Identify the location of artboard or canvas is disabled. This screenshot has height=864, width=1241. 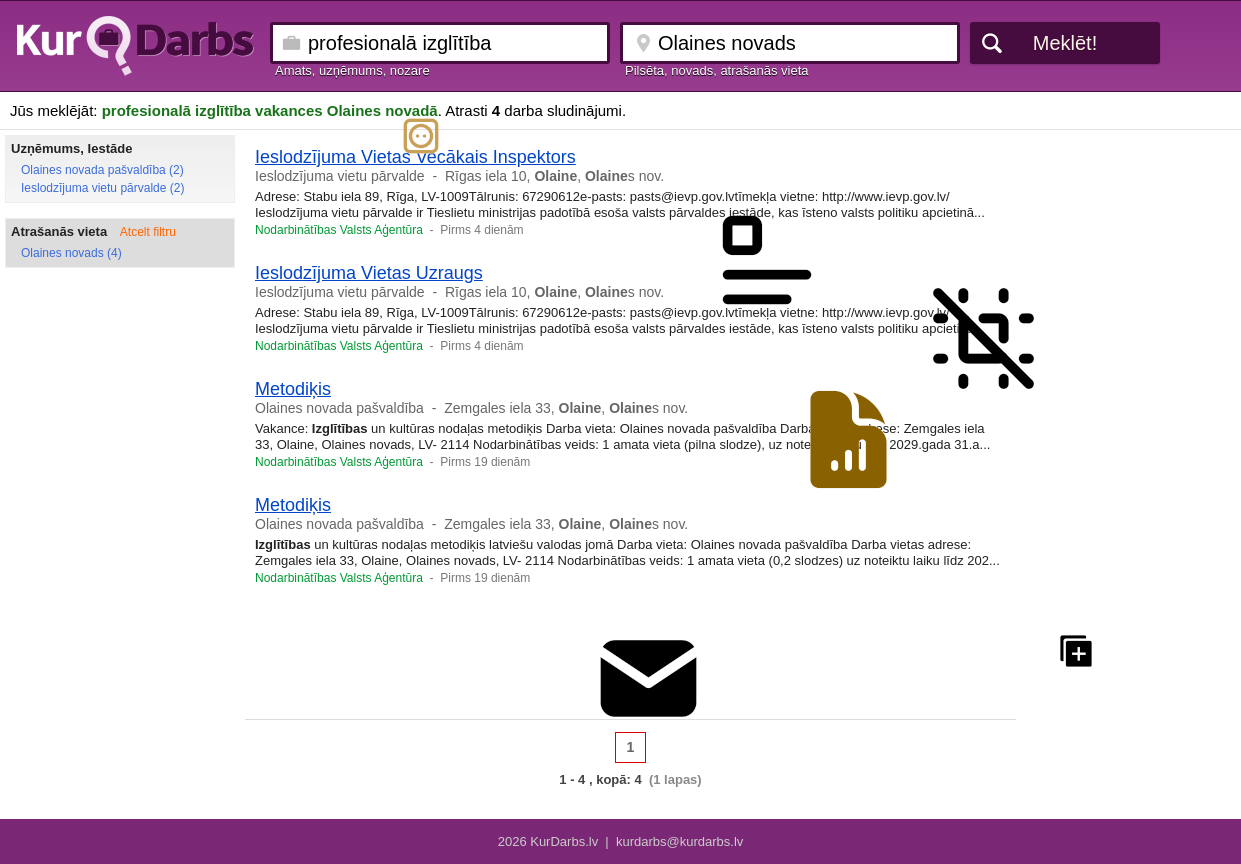
(983, 338).